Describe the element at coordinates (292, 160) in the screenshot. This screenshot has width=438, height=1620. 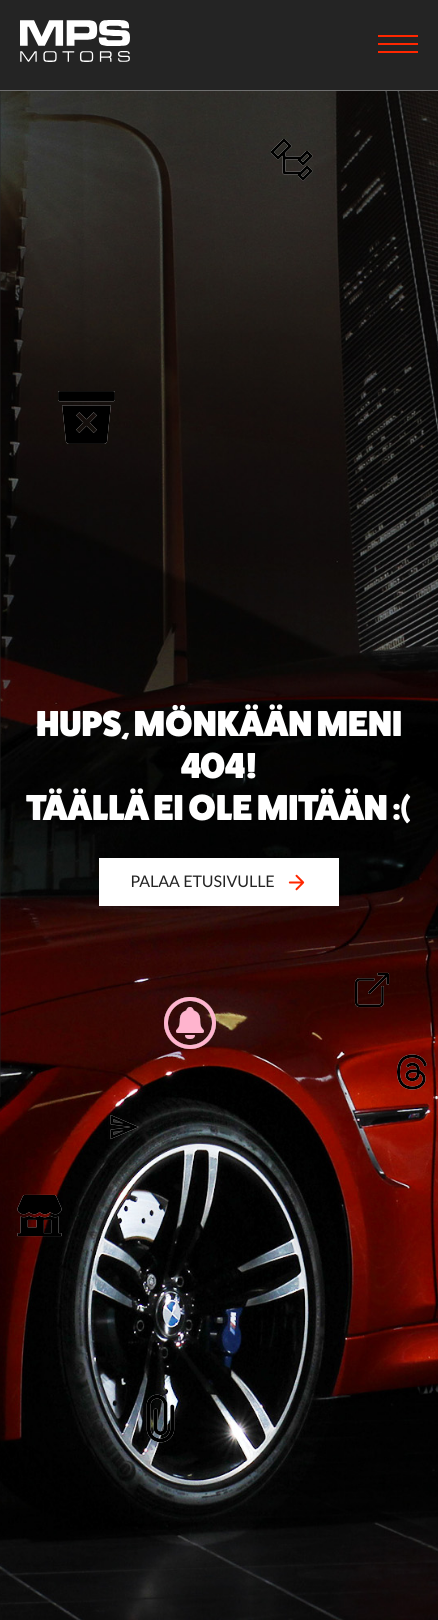
I see `indicates a class definition in code` at that location.